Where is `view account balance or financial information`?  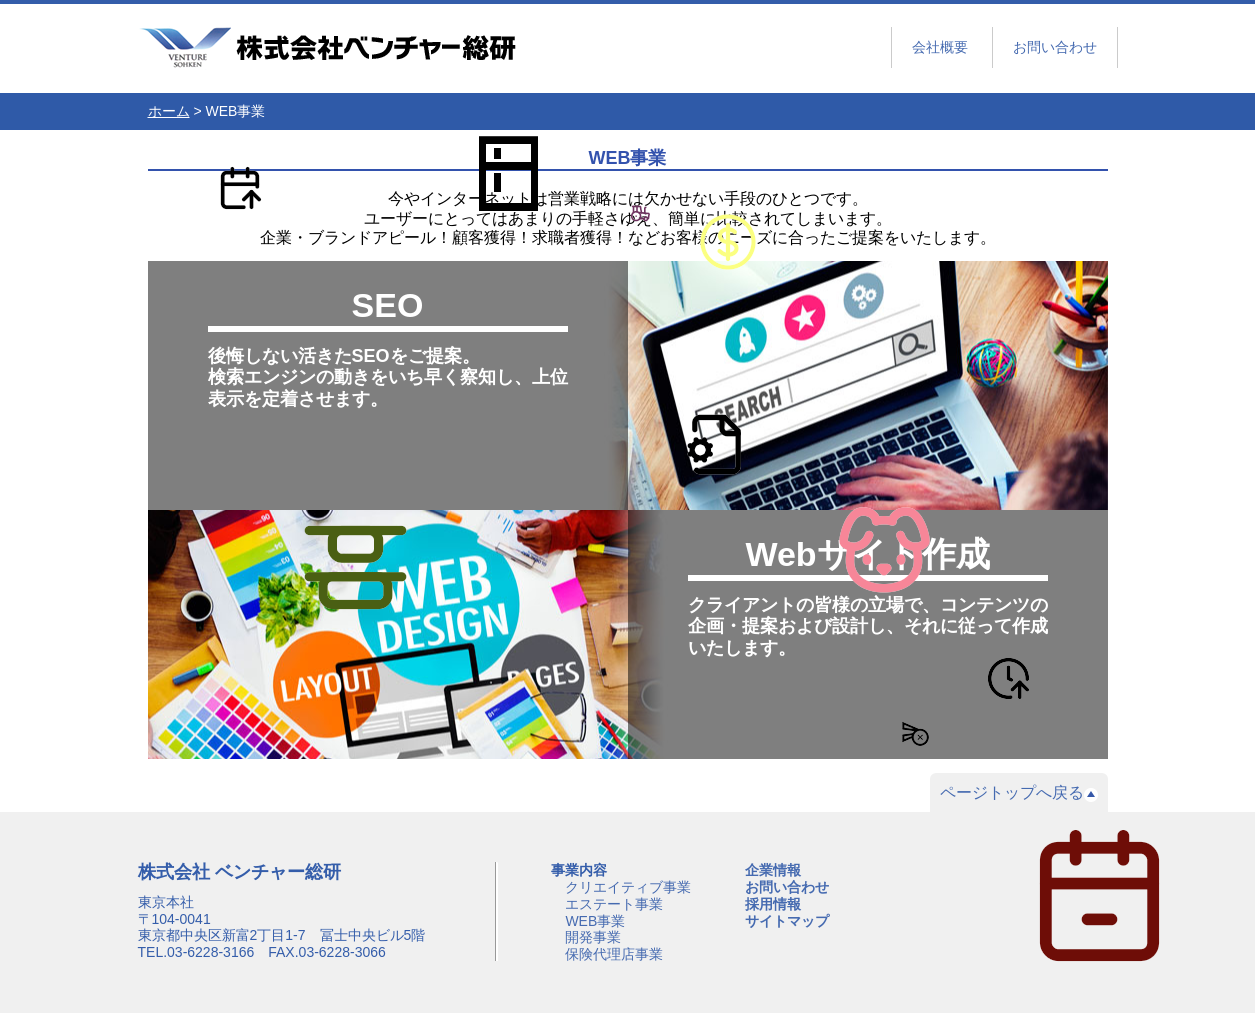 view account balance or financial information is located at coordinates (728, 242).